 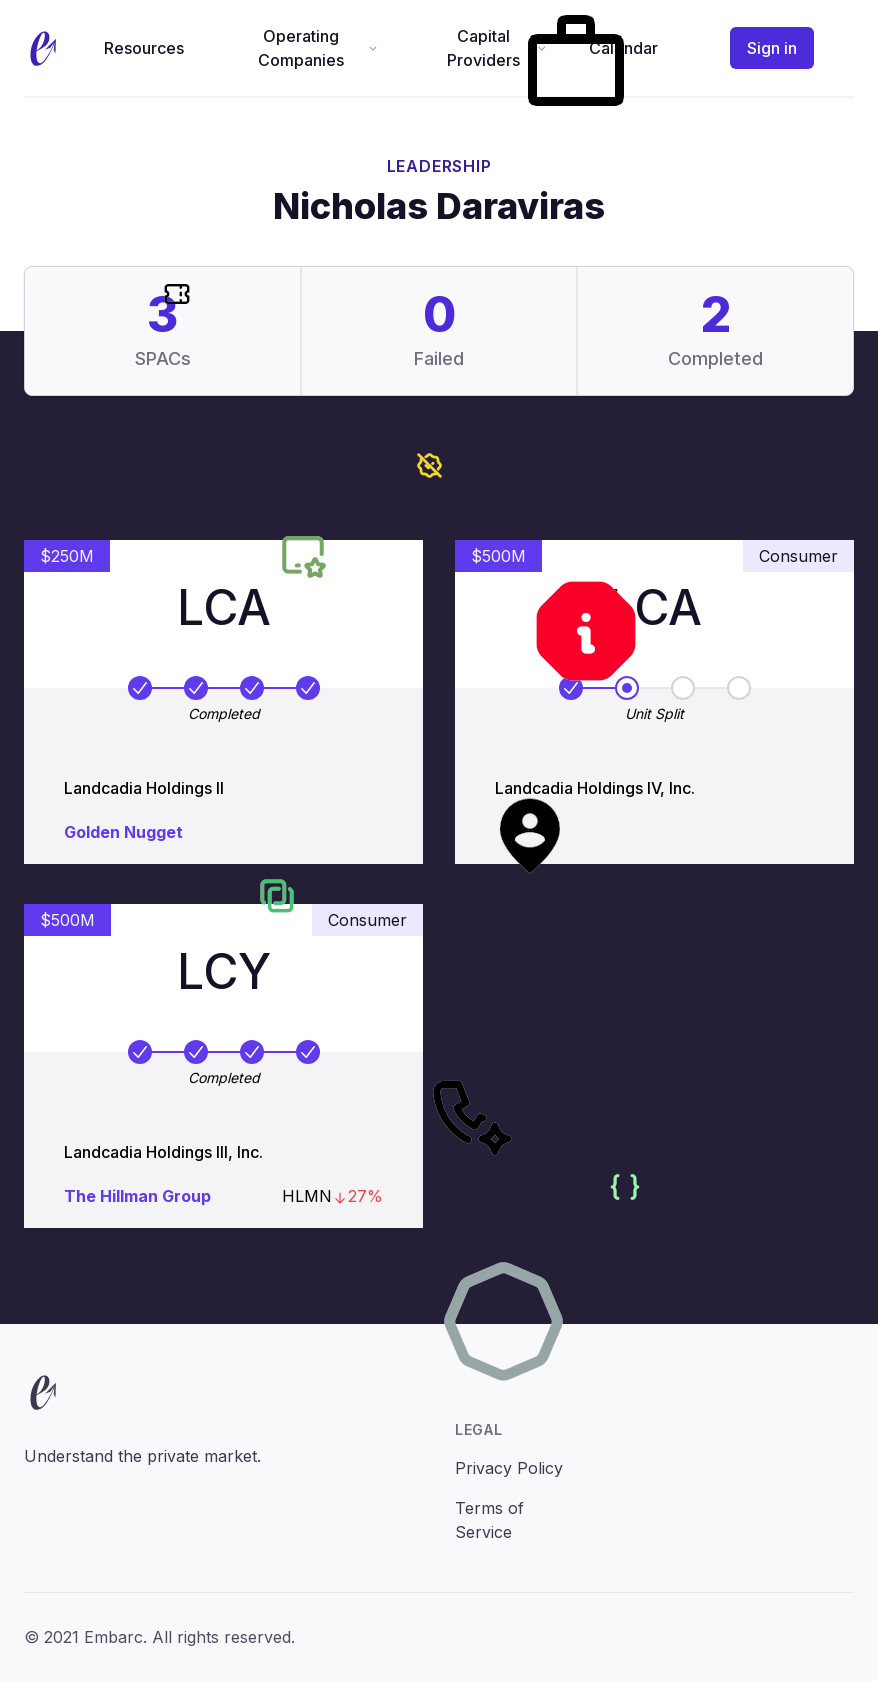 What do you see at coordinates (503, 1321) in the screenshot?
I see `stop or warning indicator` at bounding box center [503, 1321].